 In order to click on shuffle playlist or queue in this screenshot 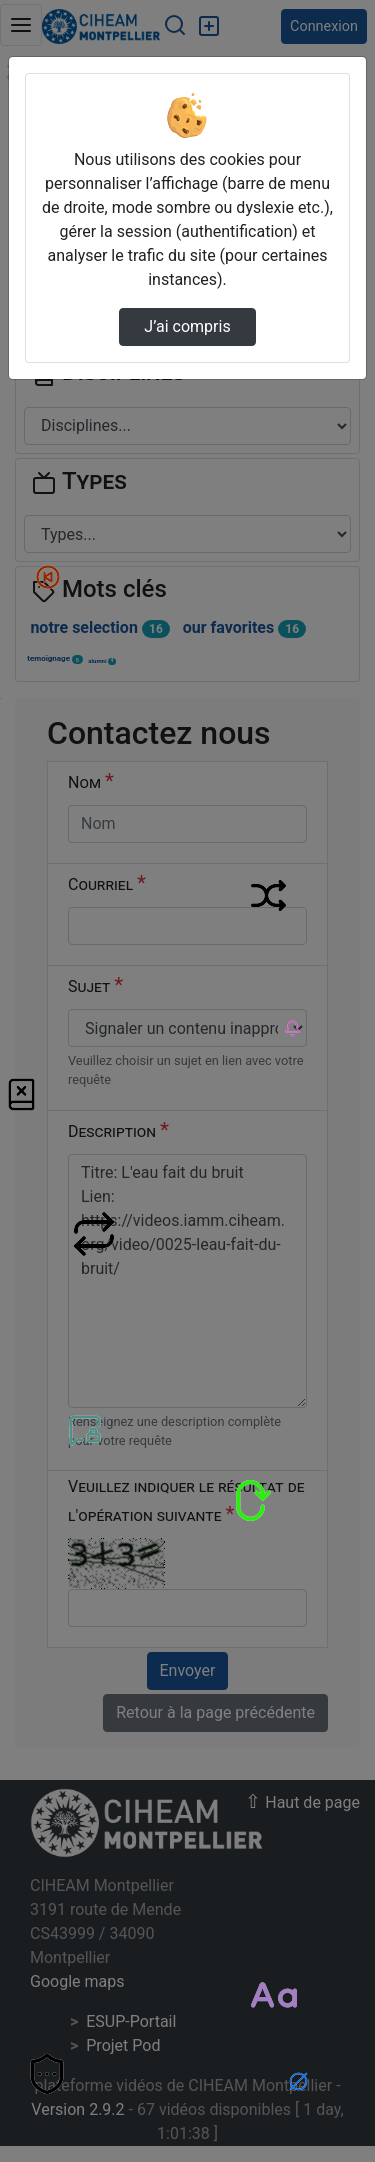, I will do `click(268, 895)`.